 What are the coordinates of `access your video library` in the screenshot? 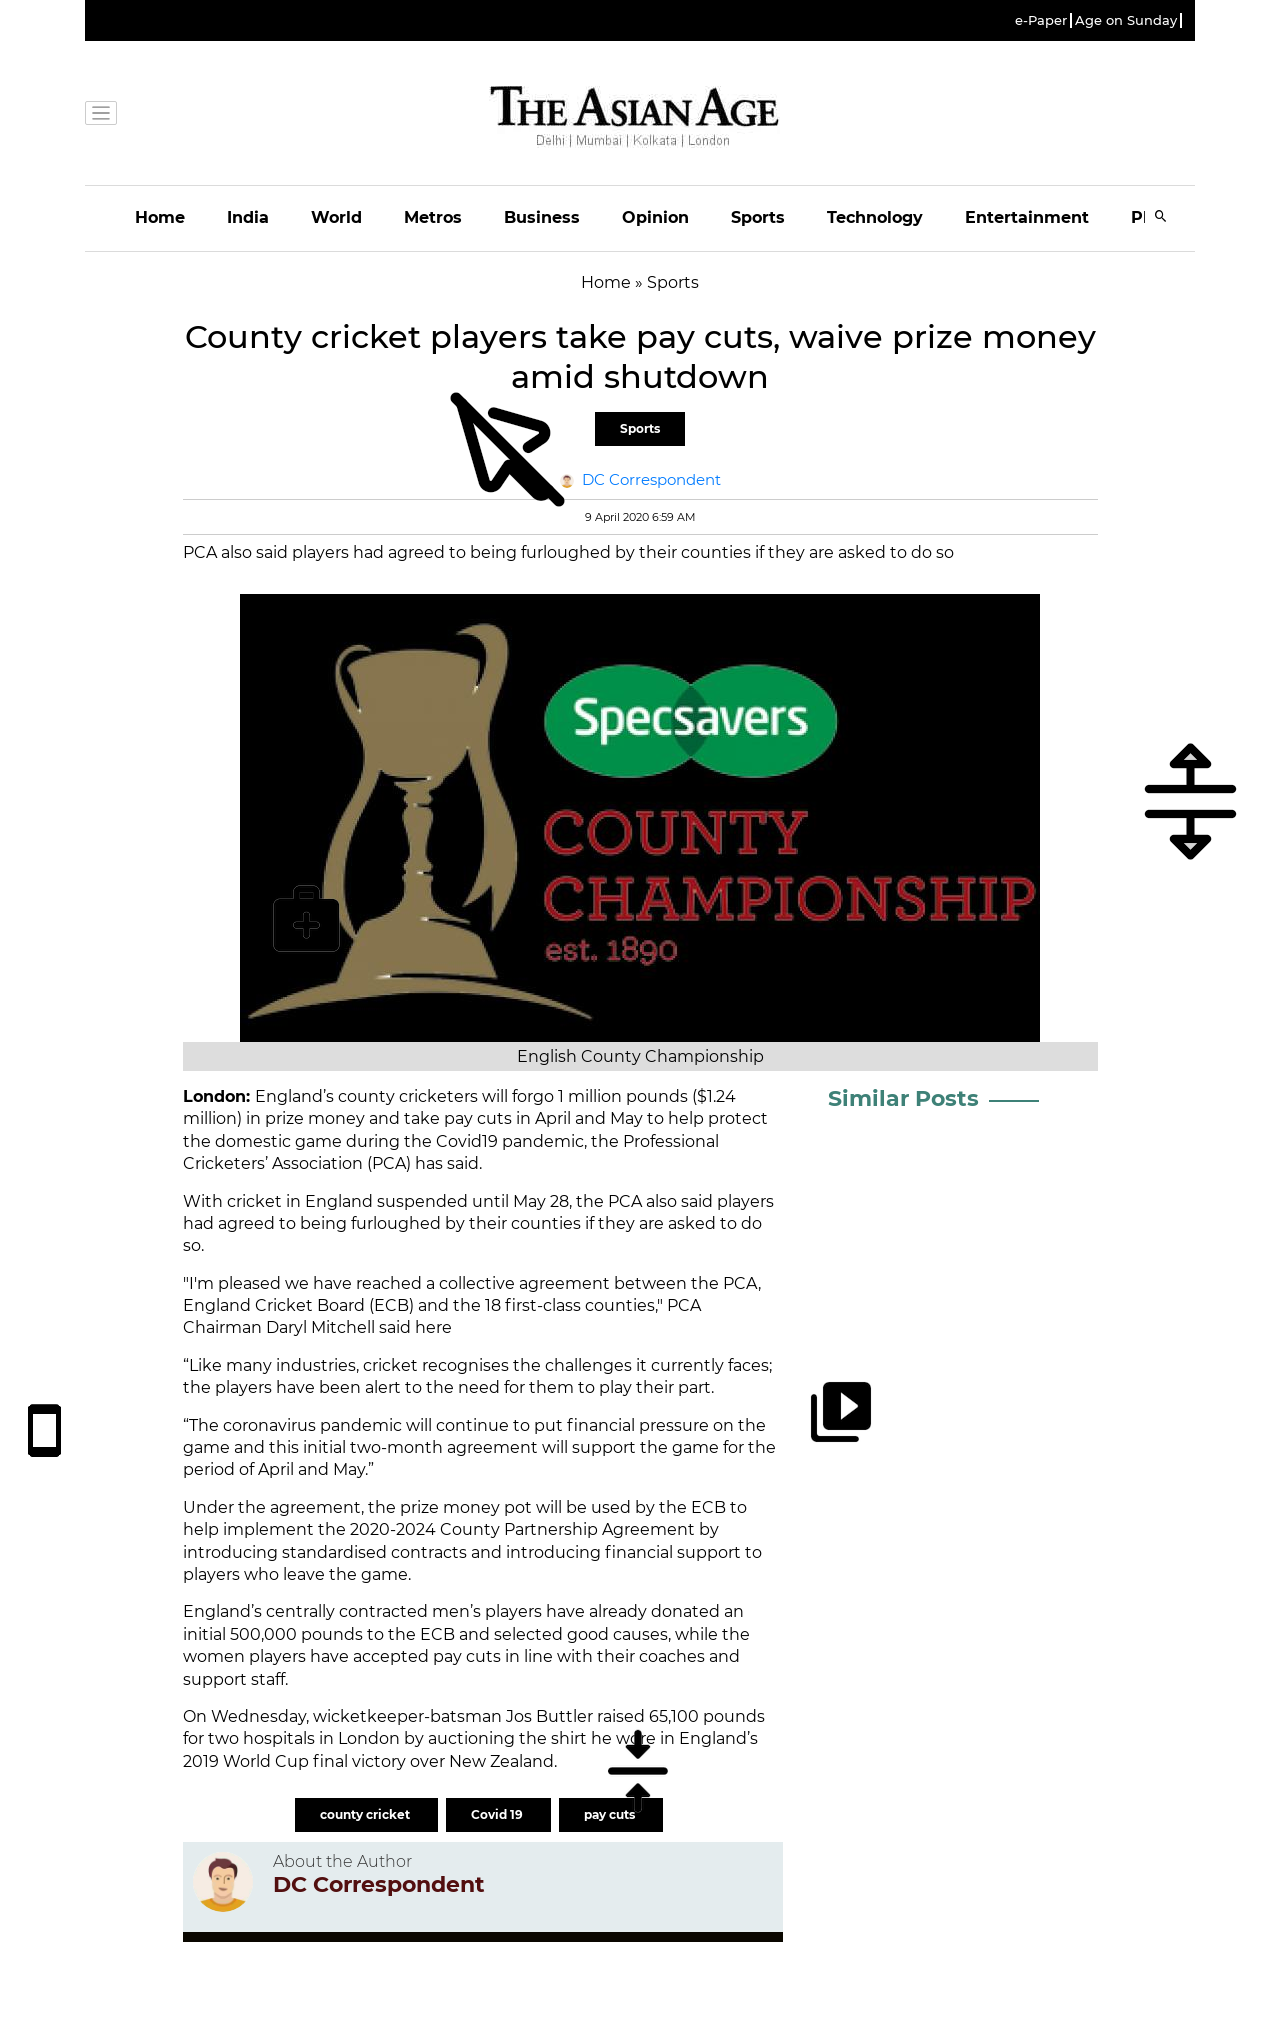 It's located at (841, 1412).